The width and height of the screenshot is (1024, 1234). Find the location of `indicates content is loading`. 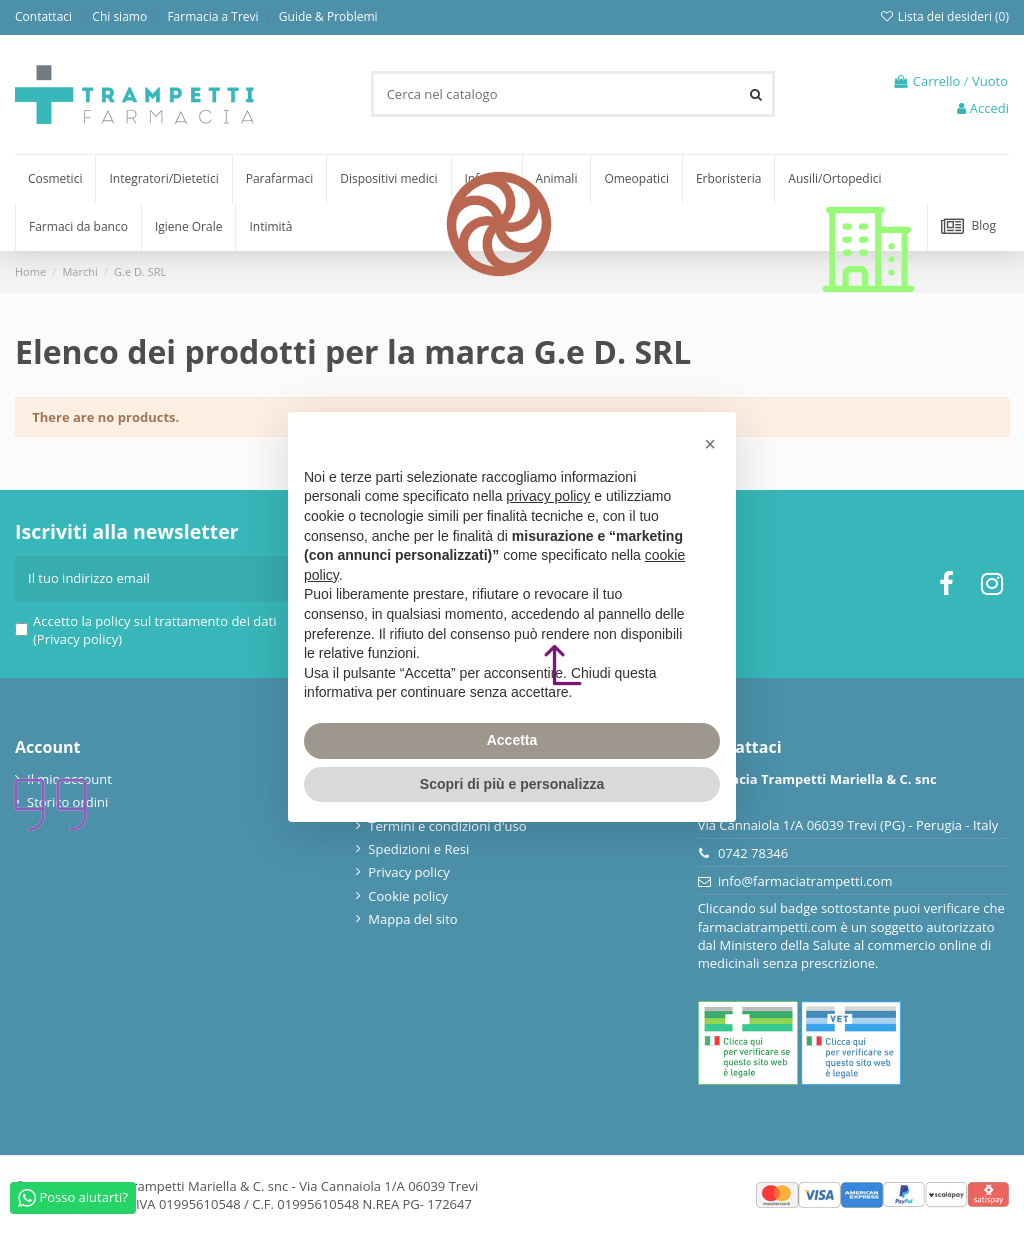

indicates content is loading is located at coordinates (499, 224).